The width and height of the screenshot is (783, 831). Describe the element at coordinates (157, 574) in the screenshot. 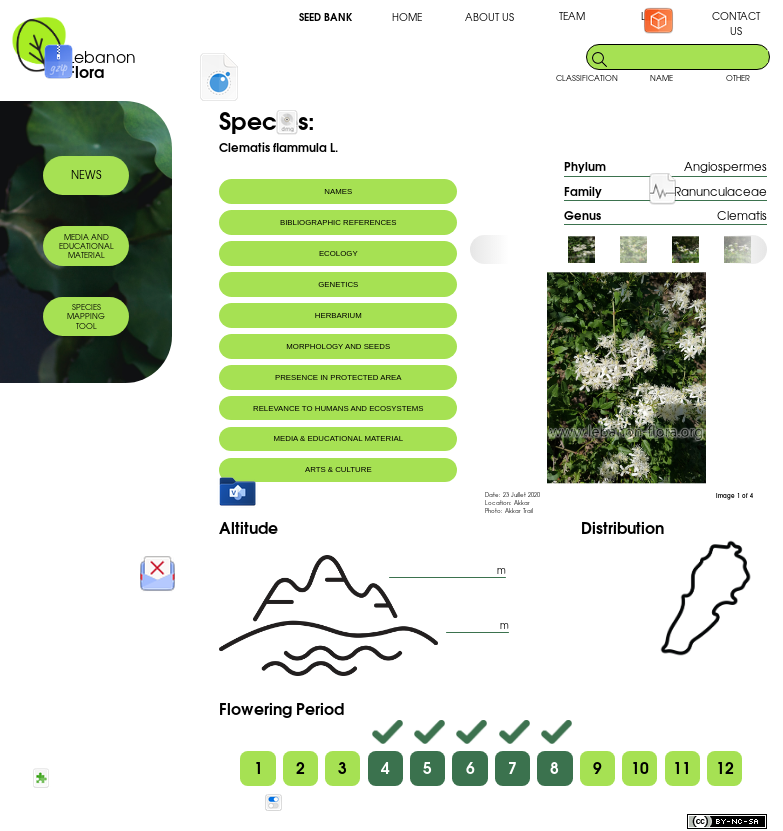

I see `mark email as spam or junk` at that location.